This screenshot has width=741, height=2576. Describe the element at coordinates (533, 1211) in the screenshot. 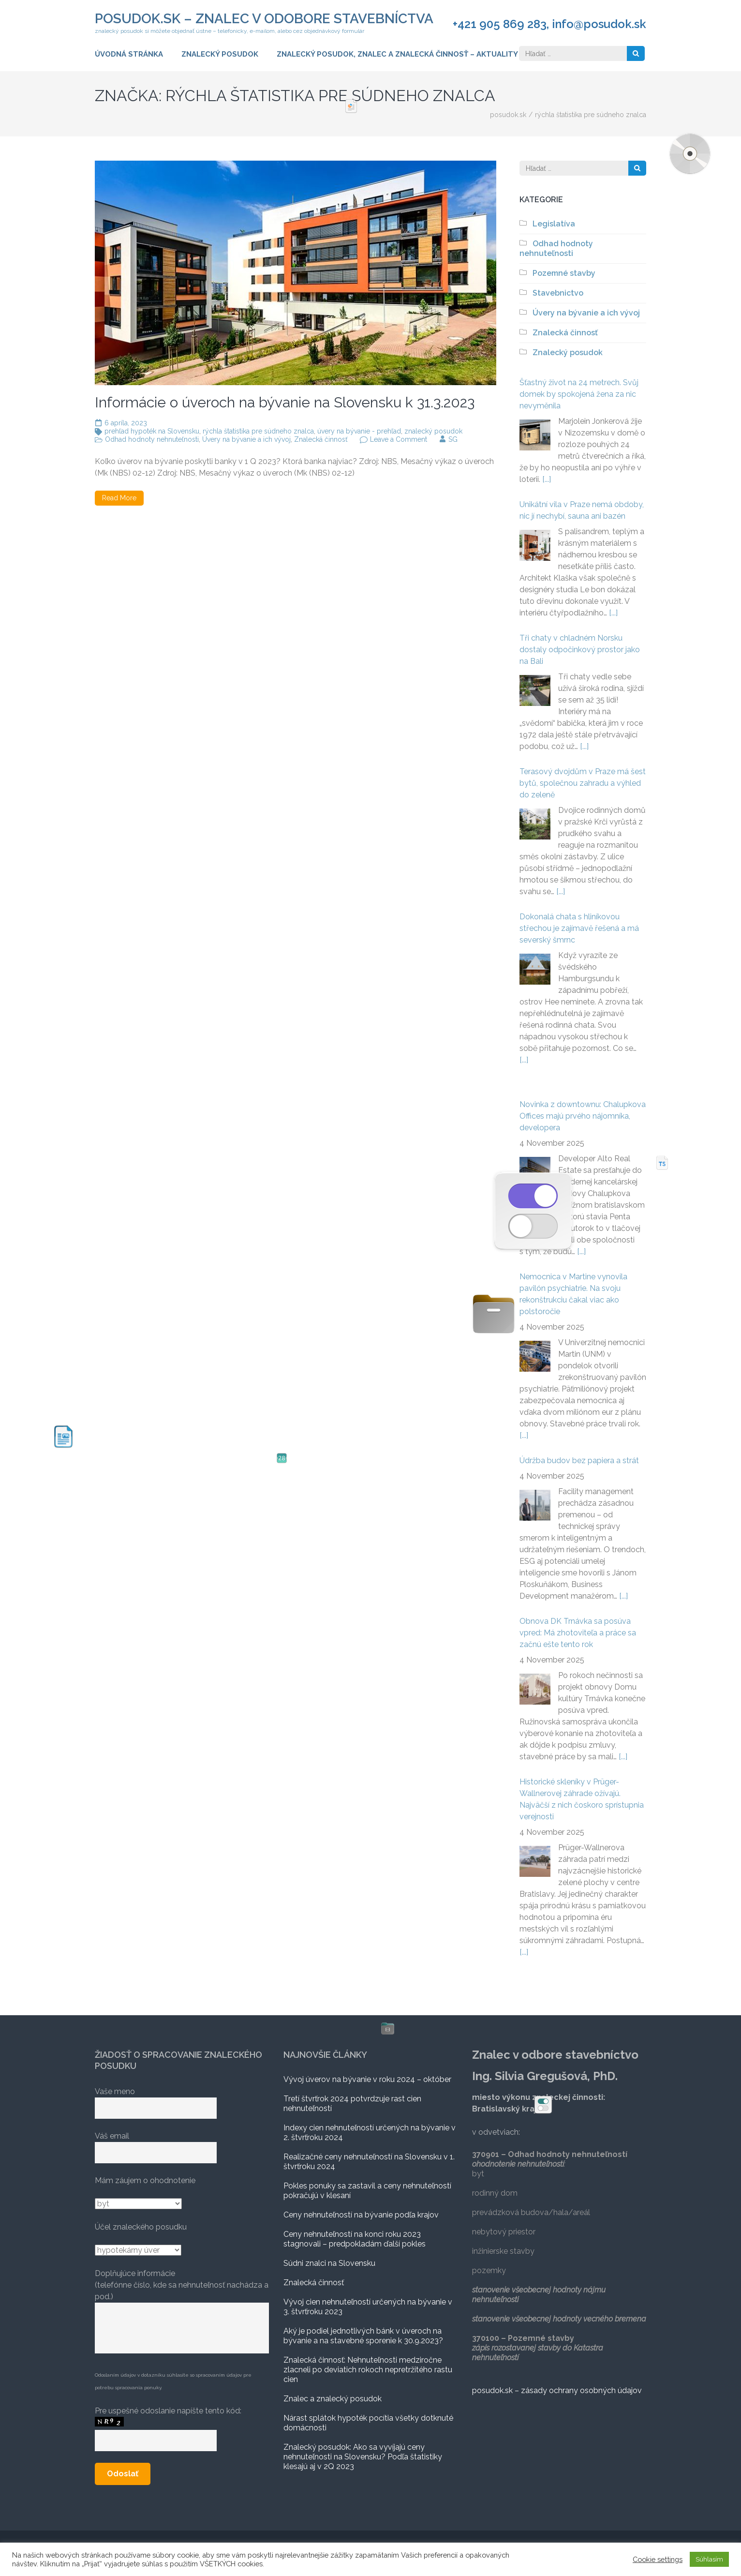

I see `open system tweaks or customization settings` at that location.